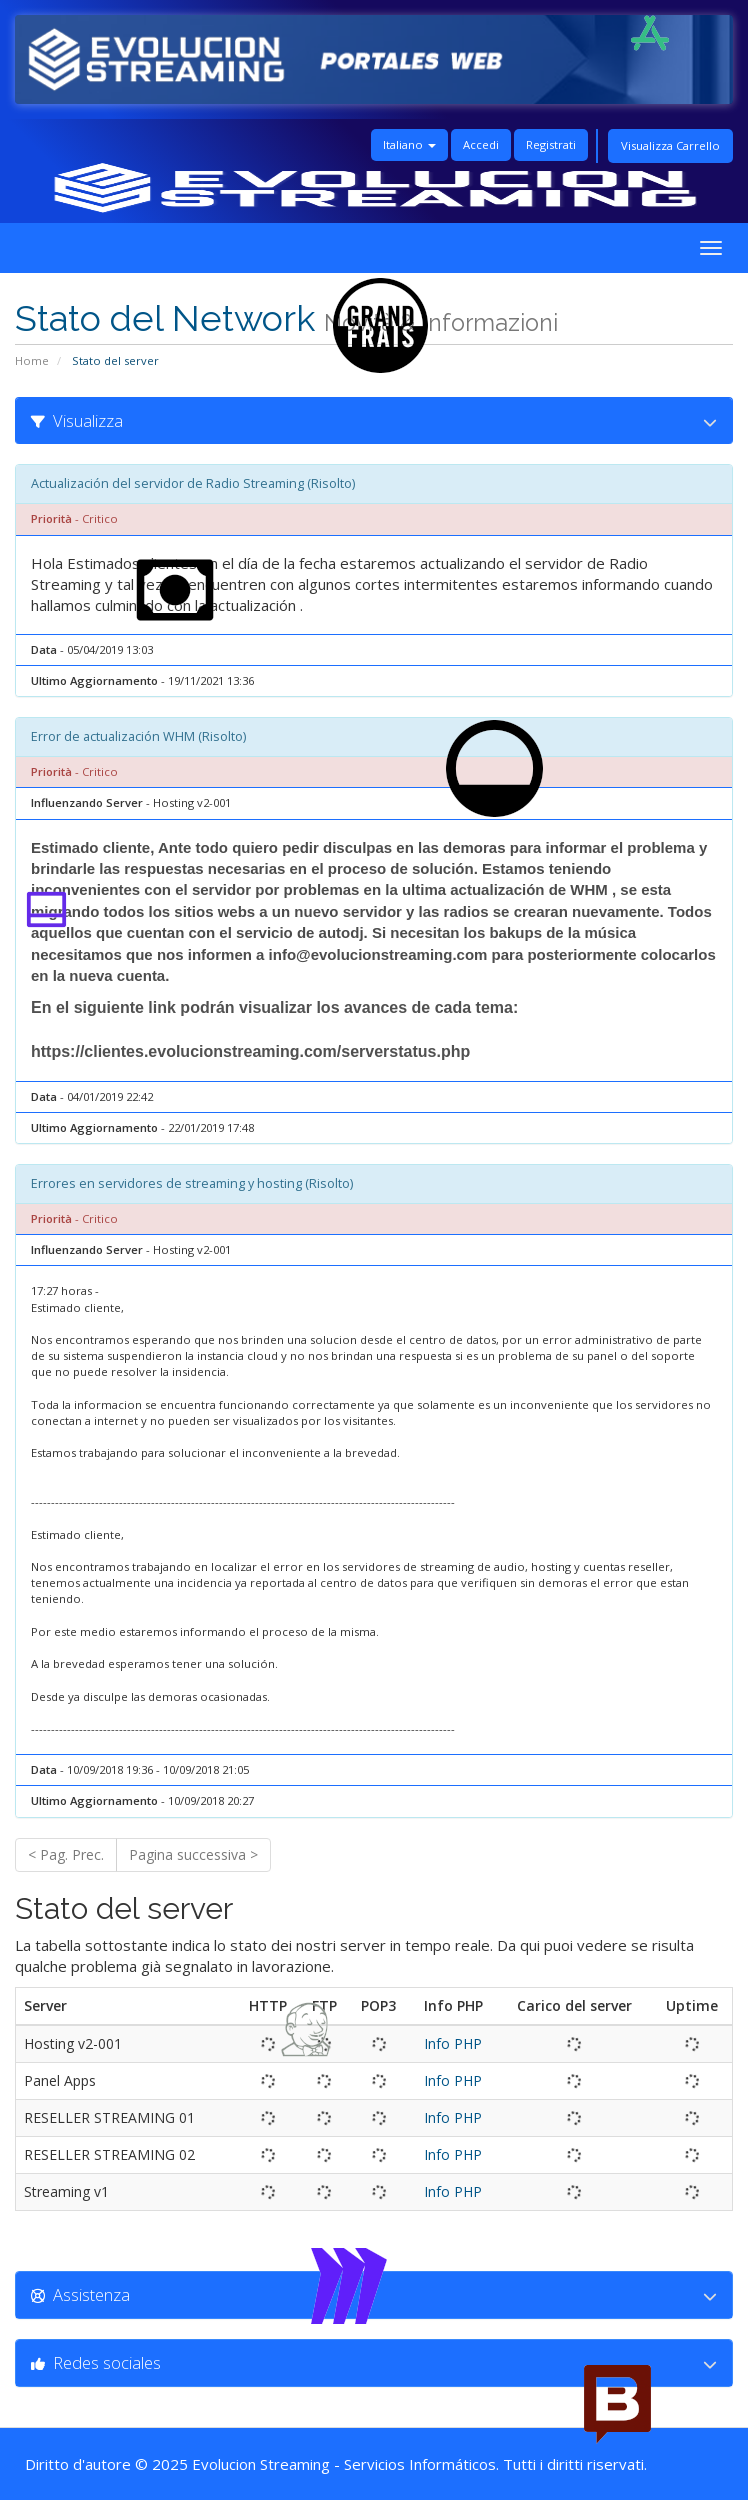 This screenshot has height=2500, width=748. I want to click on switch to bottom panel layout, so click(46, 909).